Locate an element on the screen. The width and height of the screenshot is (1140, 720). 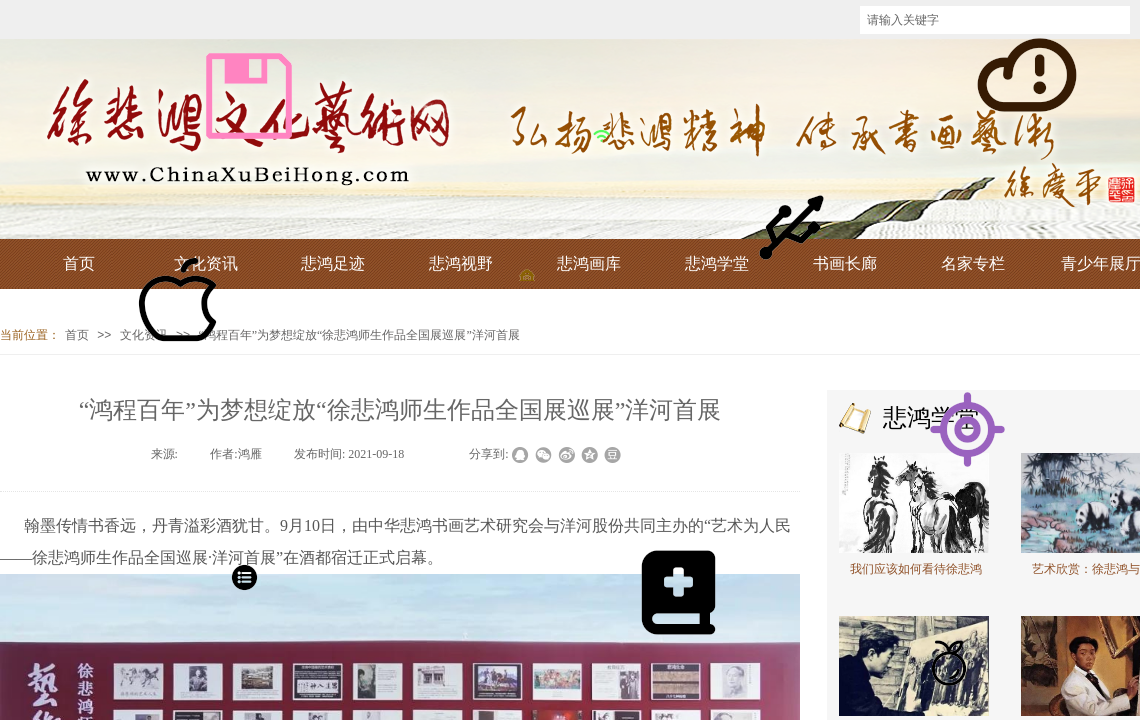
connect a USB device is located at coordinates (791, 227).